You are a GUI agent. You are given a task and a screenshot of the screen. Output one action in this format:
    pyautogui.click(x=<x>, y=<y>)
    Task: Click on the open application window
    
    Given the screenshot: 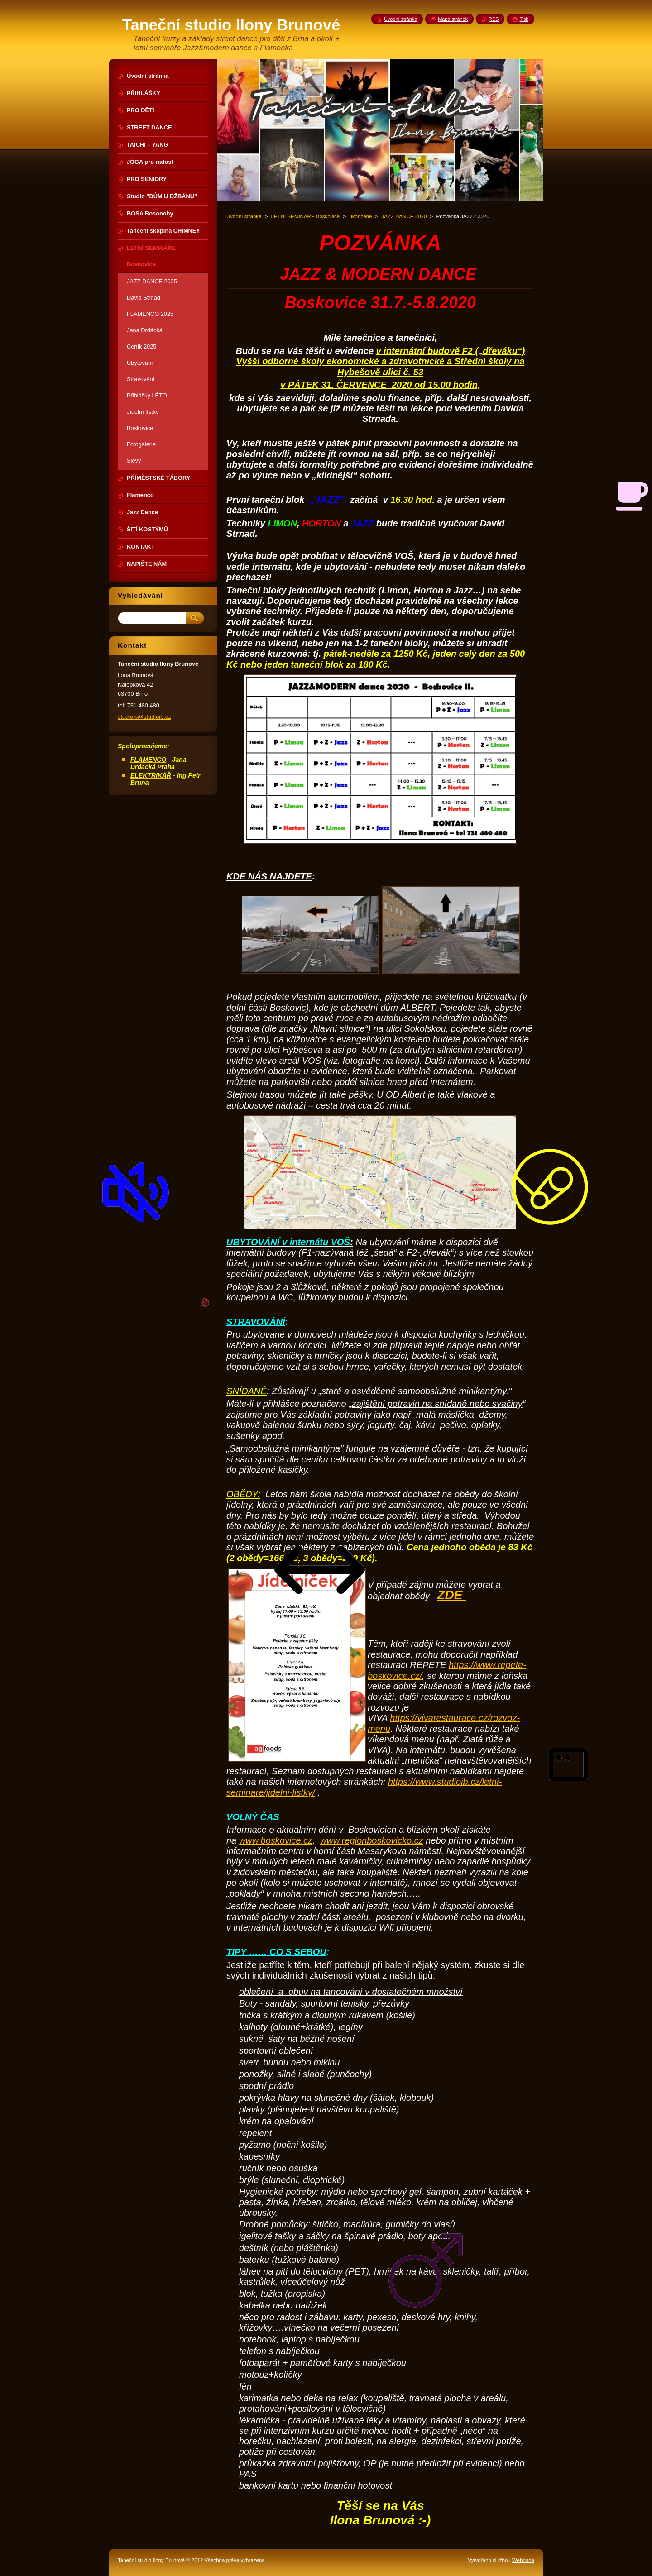 What is the action you would take?
    pyautogui.click(x=568, y=1764)
    